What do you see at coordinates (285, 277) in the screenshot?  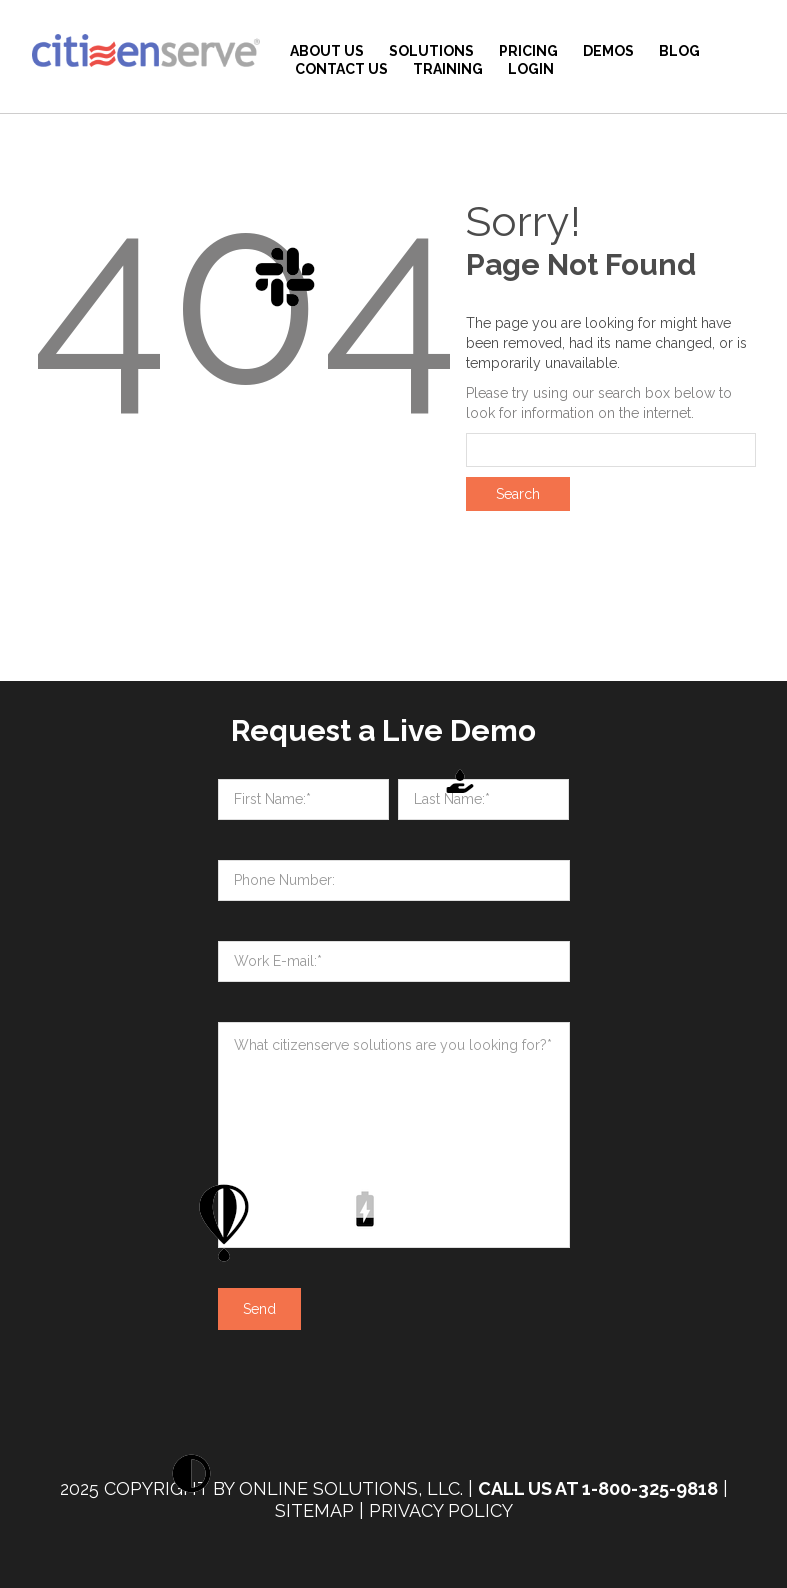 I see `open Slack messaging app` at bounding box center [285, 277].